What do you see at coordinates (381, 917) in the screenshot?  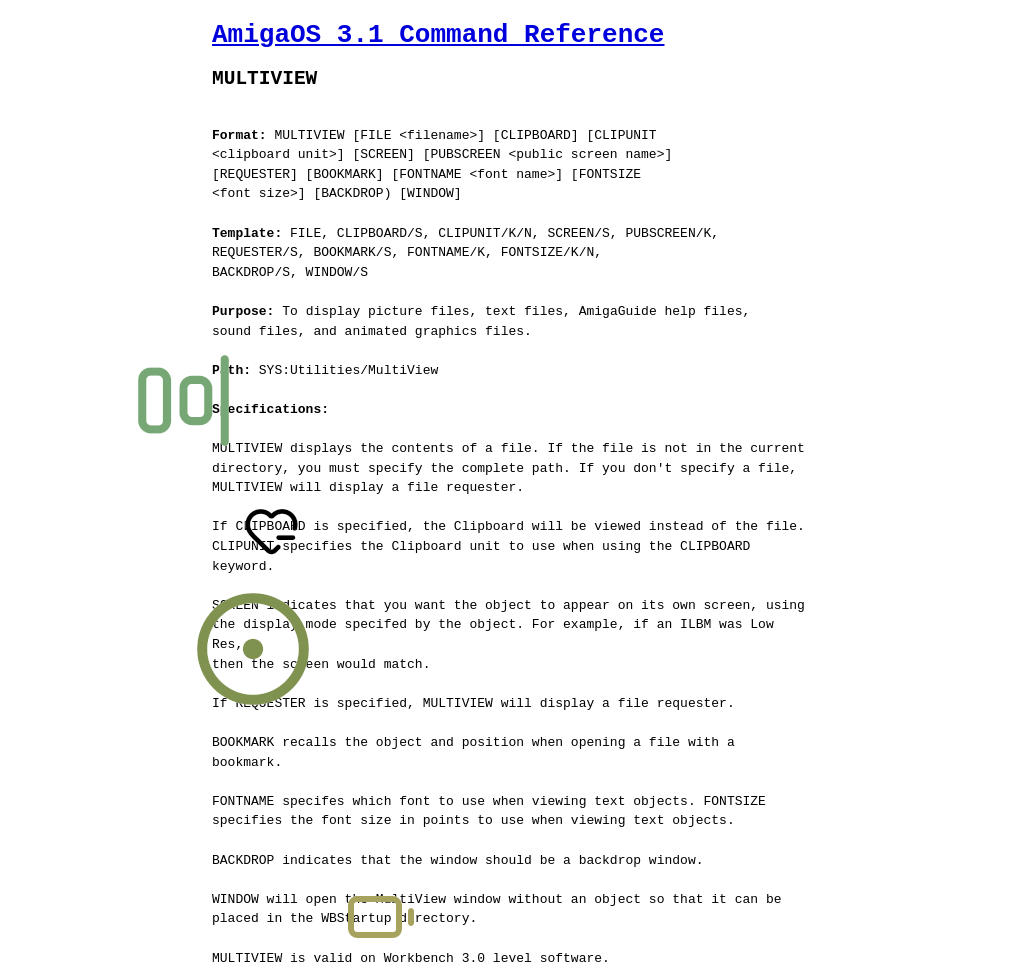 I see `indicates current battery level` at bounding box center [381, 917].